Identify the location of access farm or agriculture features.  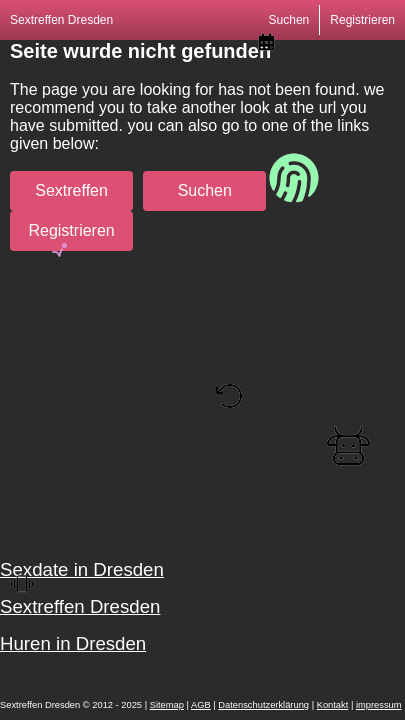
(348, 446).